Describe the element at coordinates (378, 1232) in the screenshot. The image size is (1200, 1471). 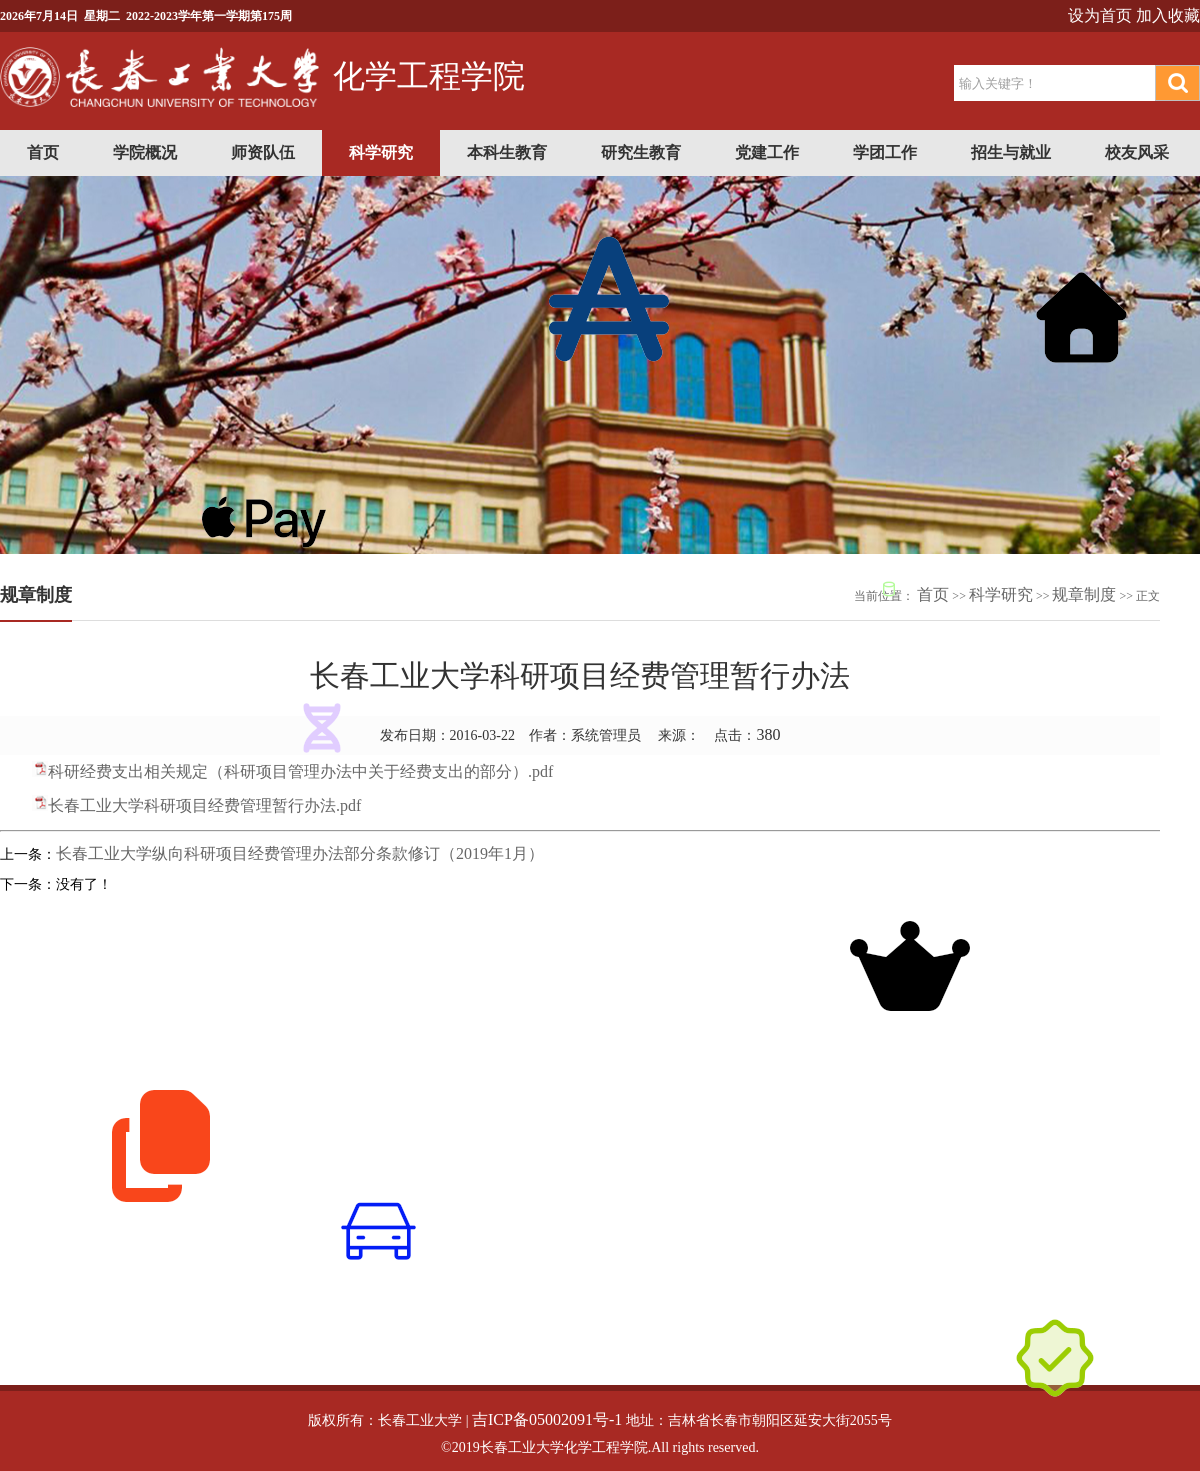
I see `access vehicle or transportation options` at that location.